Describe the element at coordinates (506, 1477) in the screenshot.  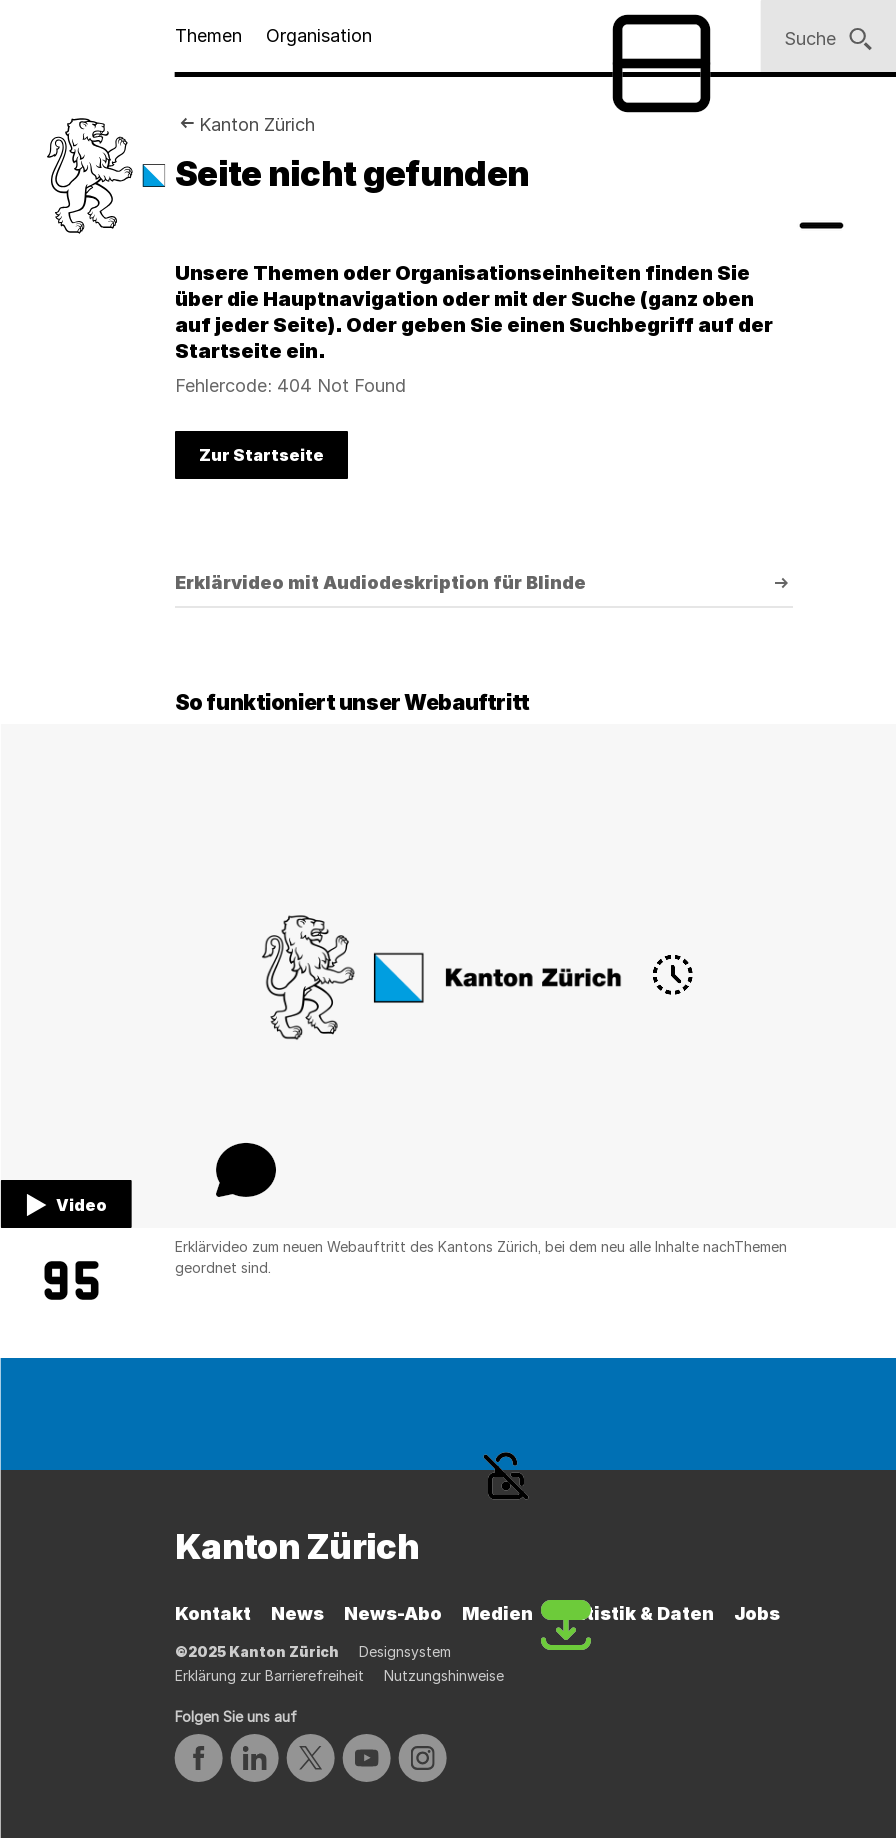
I see `unlock feature is unavailable or disabled` at that location.